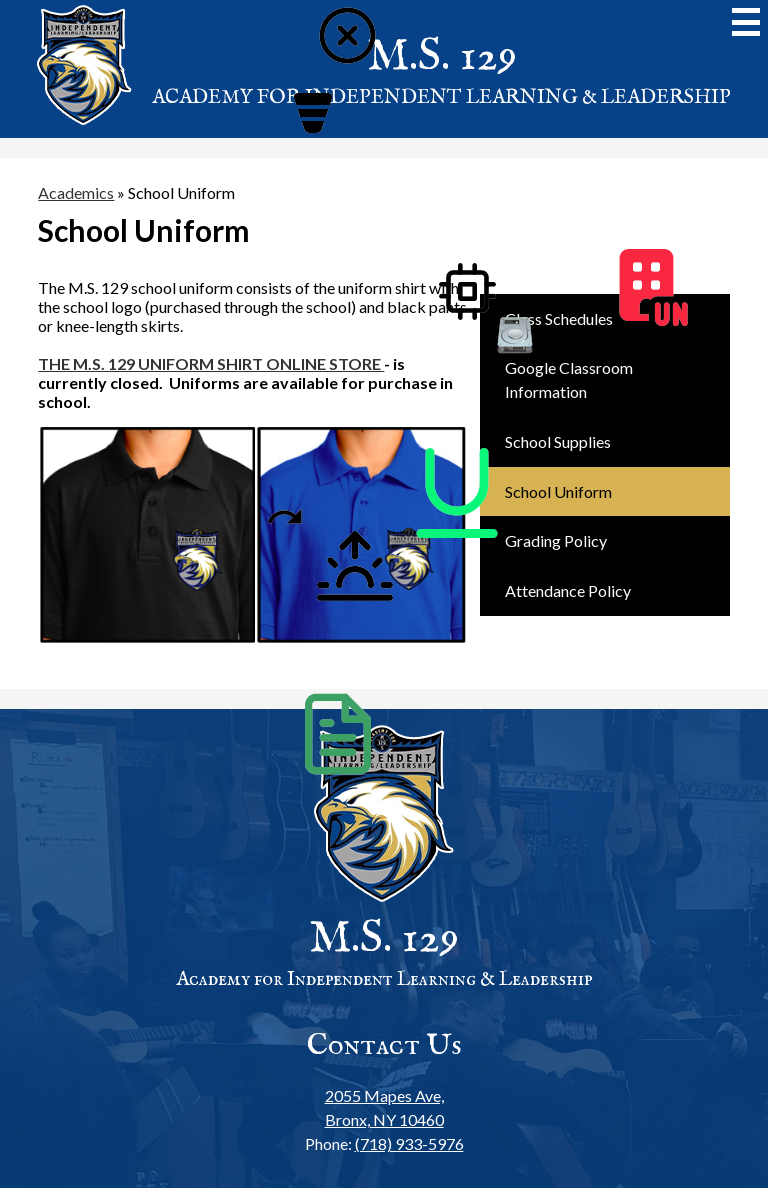 The image size is (768, 1188). Describe the element at coordinates (347, 35) in the screenshot. I see `close or dismiss a dialog` at that location.